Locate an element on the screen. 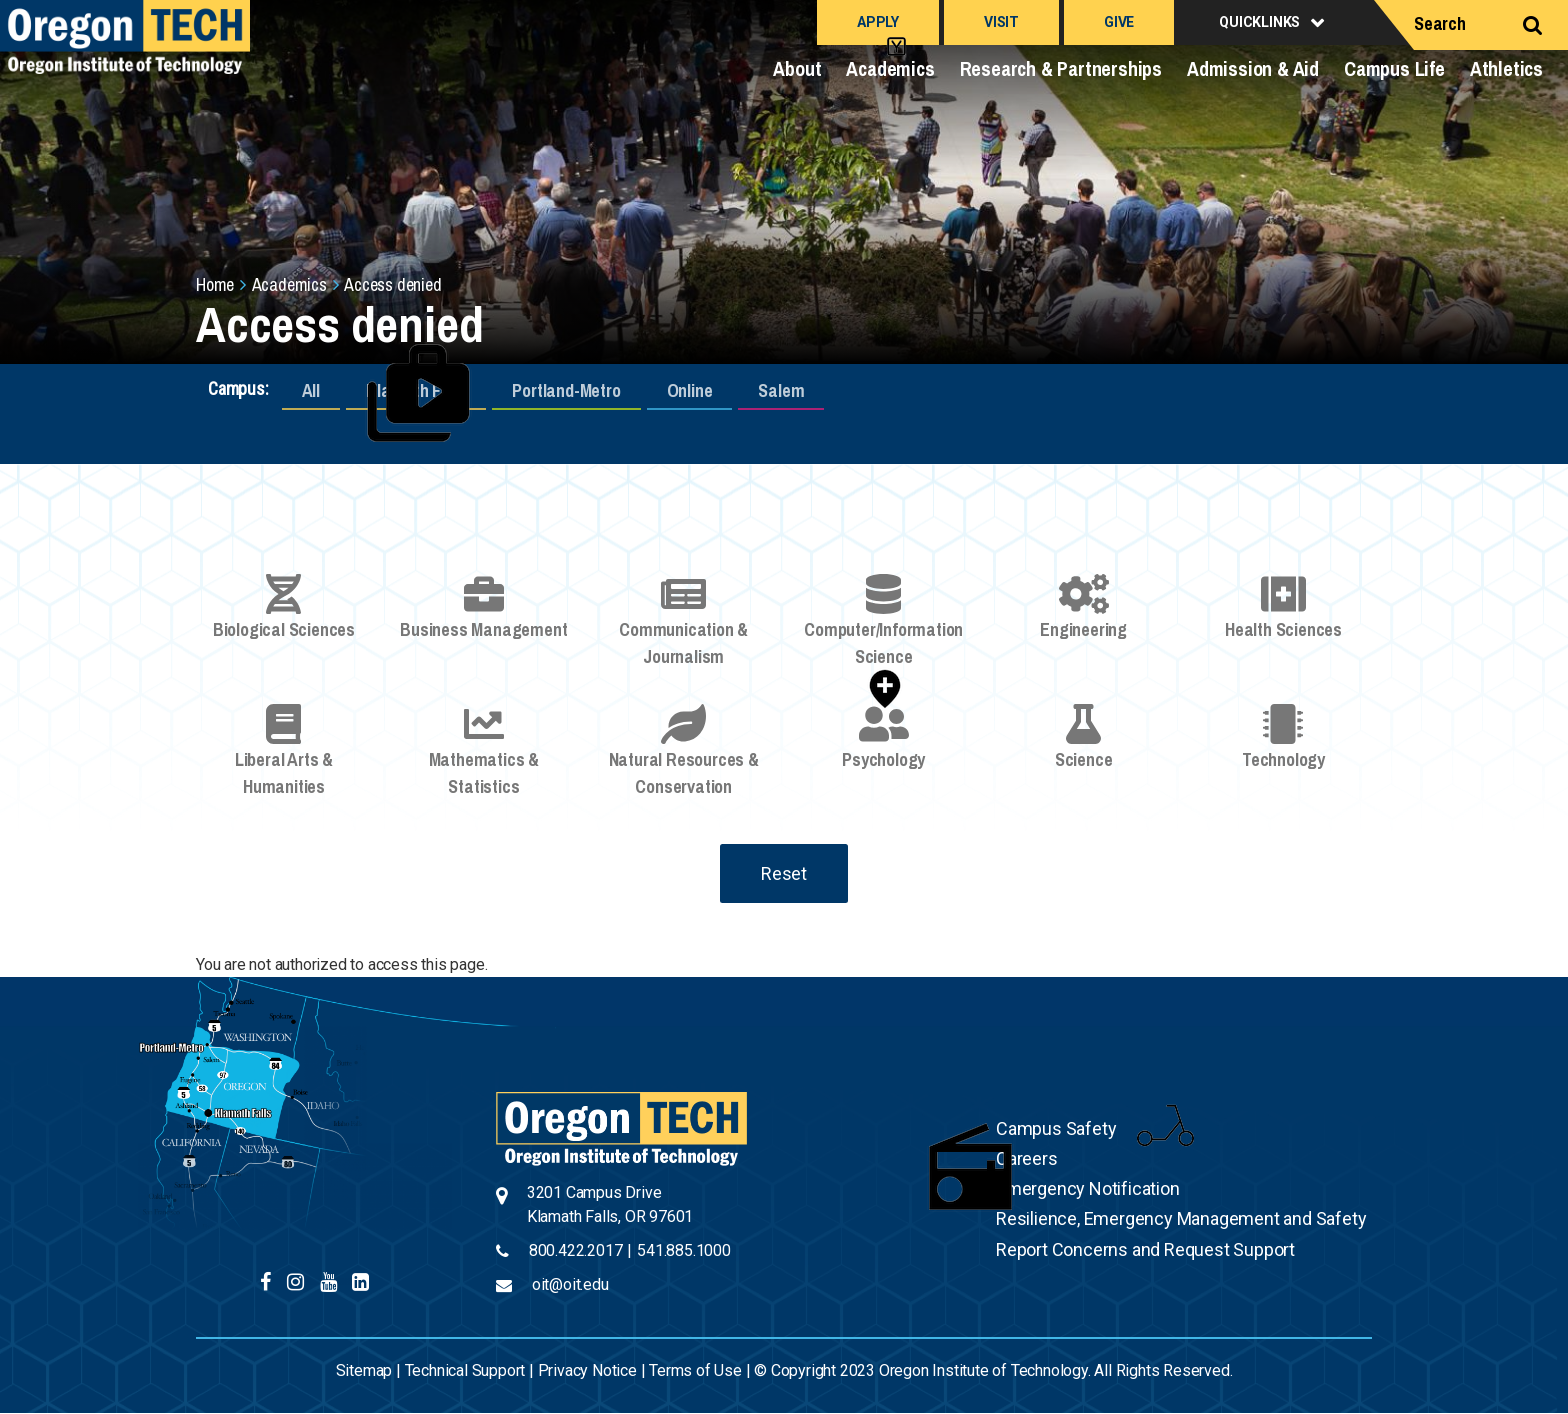  open radio or audio streaming is located at coordinates (970, 1168).